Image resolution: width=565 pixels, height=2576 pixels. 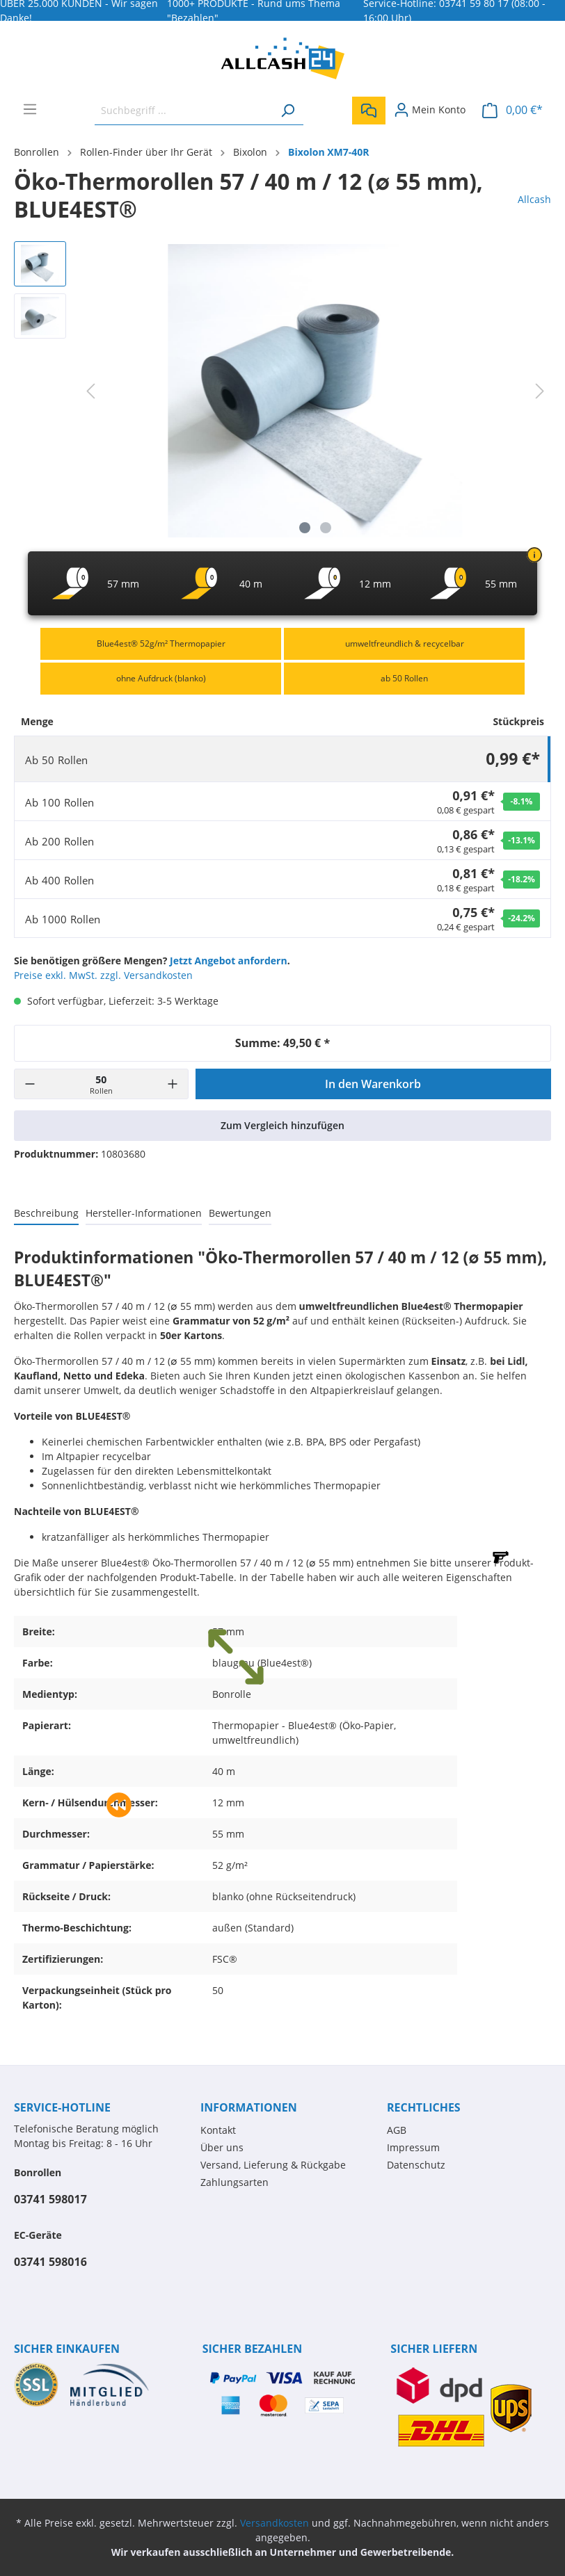 What do you see at coordinates (119, 1805) in the screenshot?
I see `rewind or skip backward in media playback` at bounding box center [119, 1805].